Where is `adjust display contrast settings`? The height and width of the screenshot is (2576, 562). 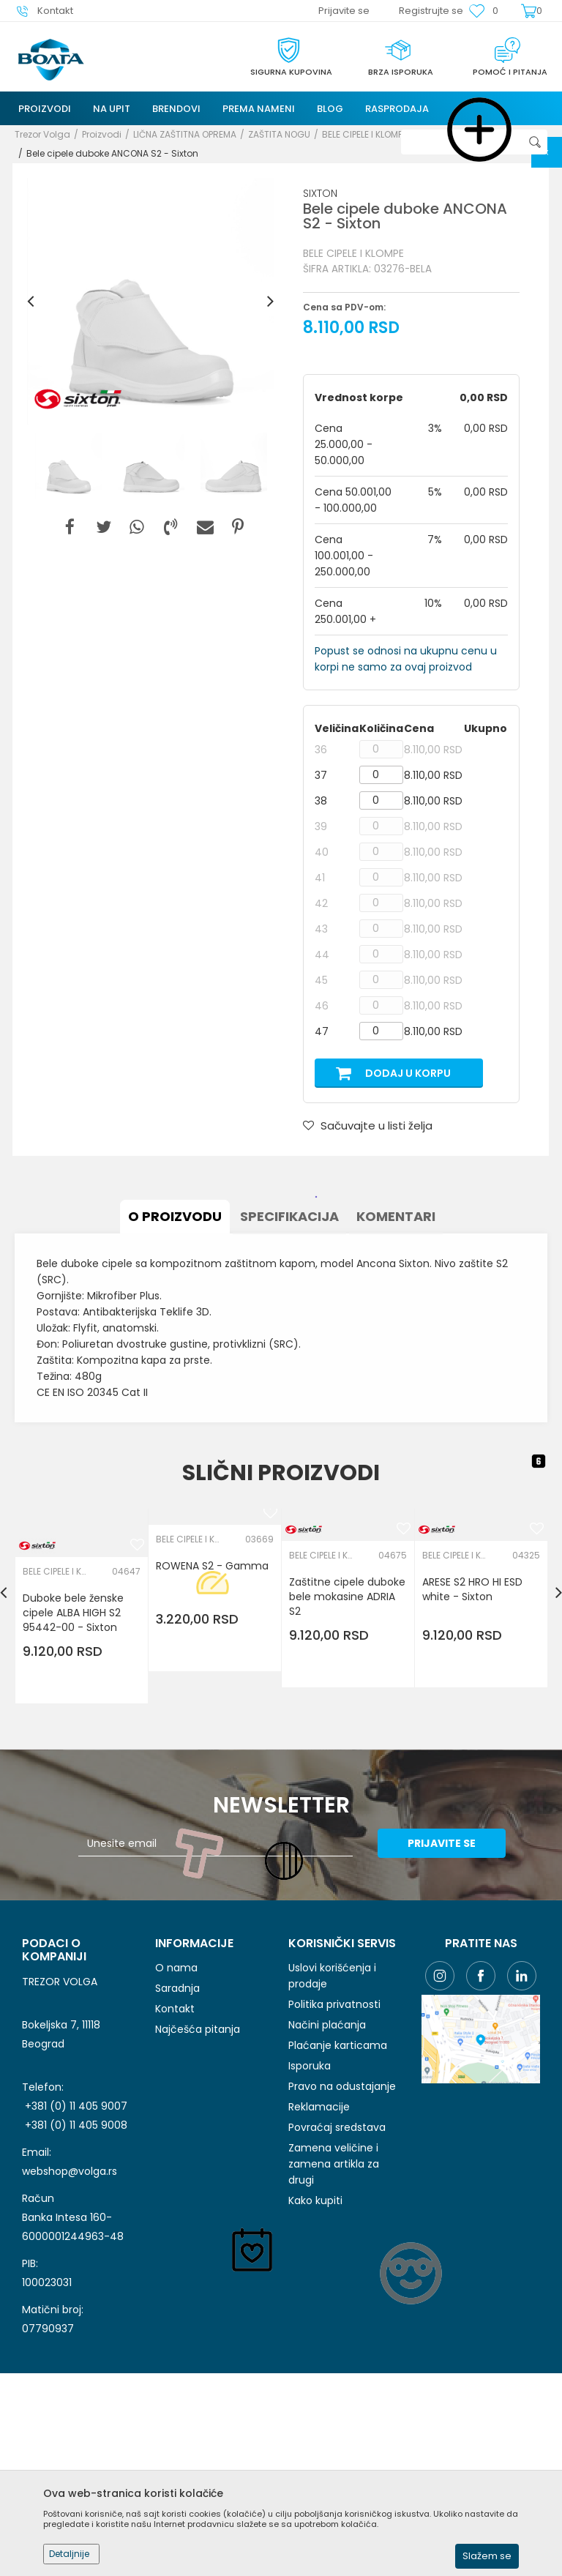 adjust display contrast settings is located at coordinates (284, 1861).